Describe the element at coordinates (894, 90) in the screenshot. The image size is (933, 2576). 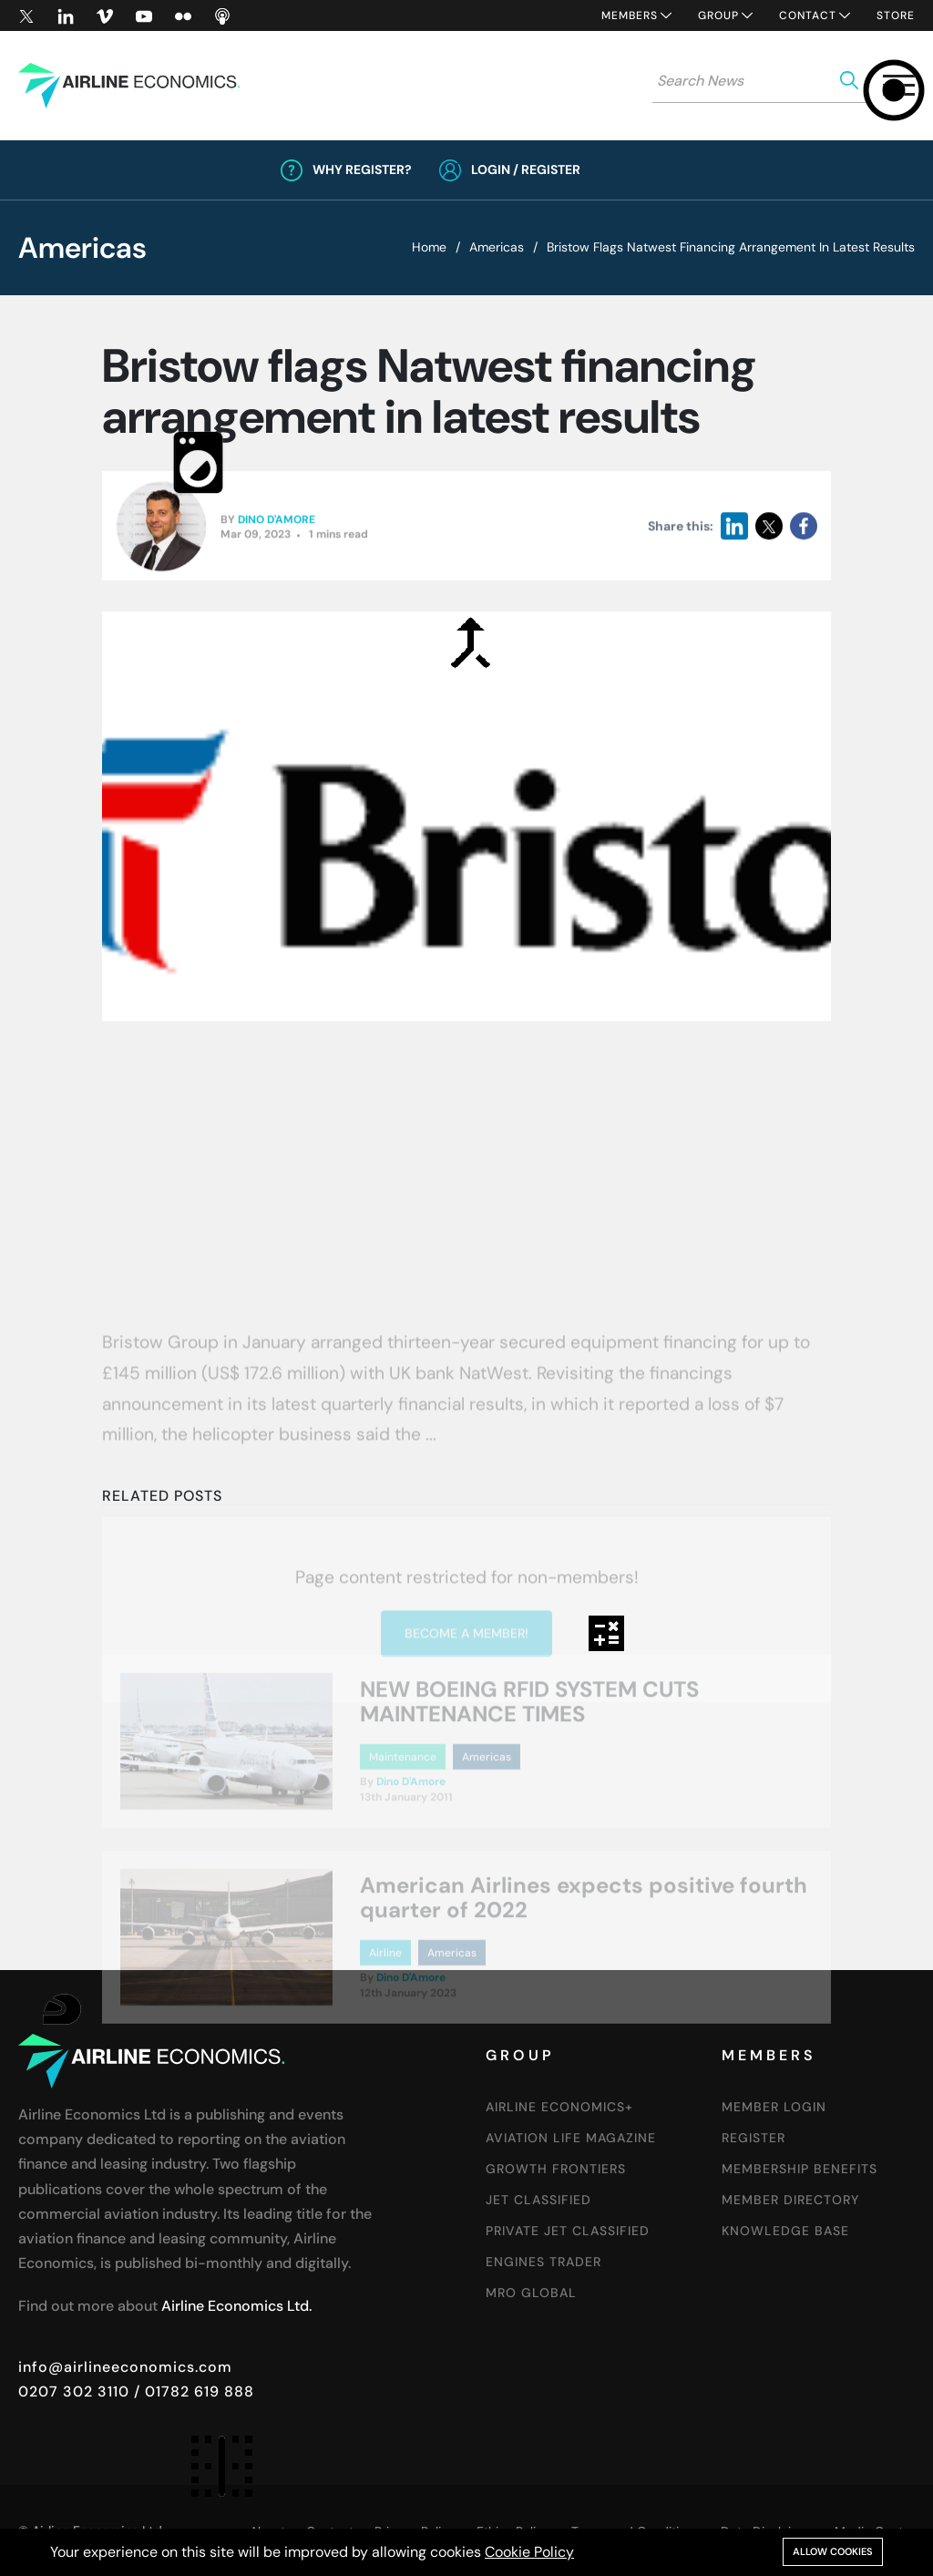
I see `select this option (radio button)` at that location.